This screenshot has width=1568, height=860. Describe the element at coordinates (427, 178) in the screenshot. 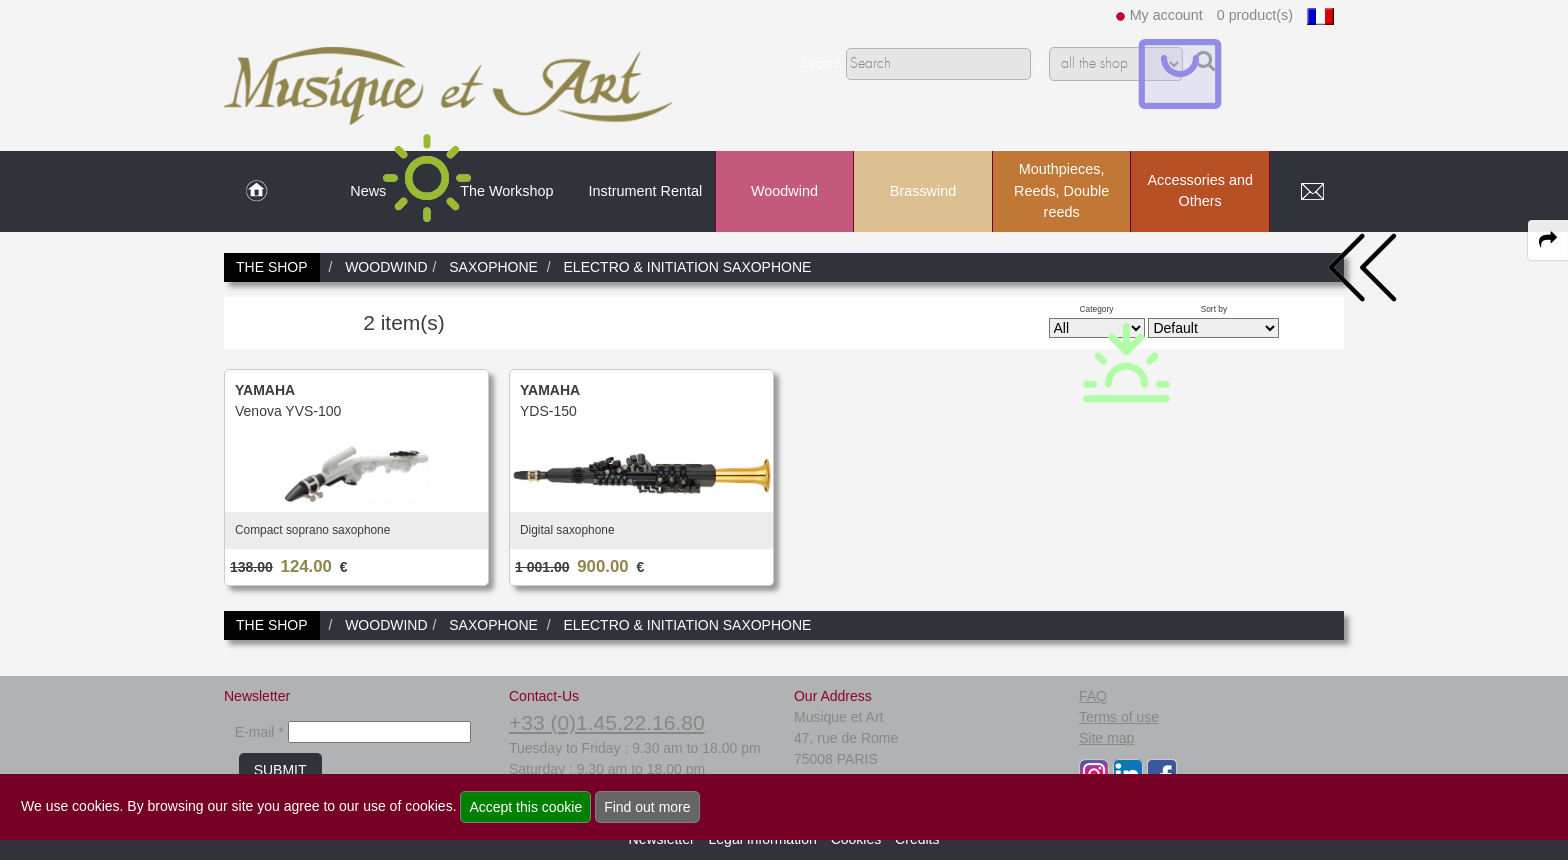

I see `switch to light mode` at that location.